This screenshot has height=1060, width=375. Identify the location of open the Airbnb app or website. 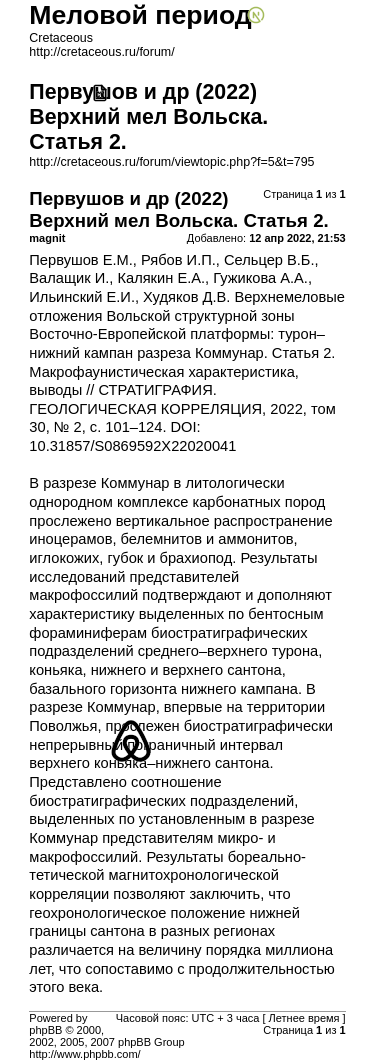
(131, 741).